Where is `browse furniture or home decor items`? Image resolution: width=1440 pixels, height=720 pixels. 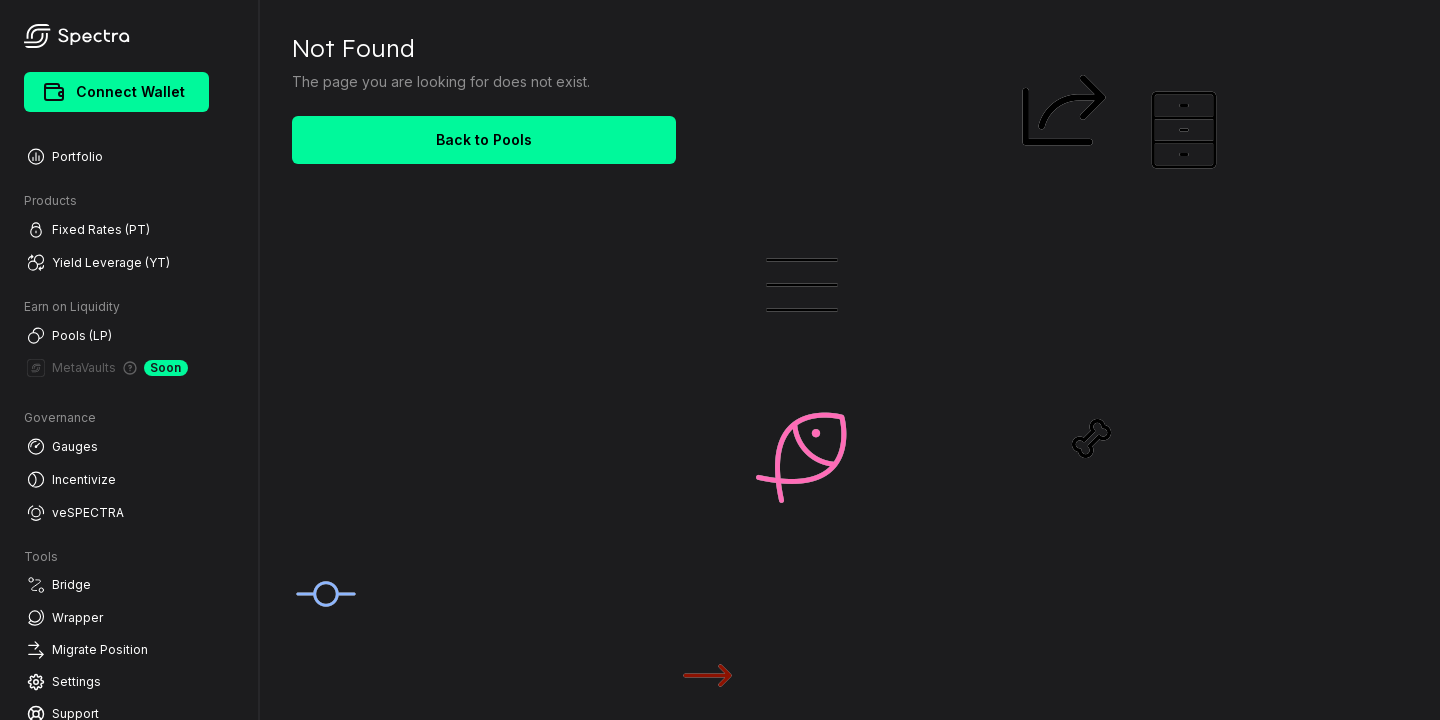
browse furniture or home decor items is located at coordinates (1184, 130).